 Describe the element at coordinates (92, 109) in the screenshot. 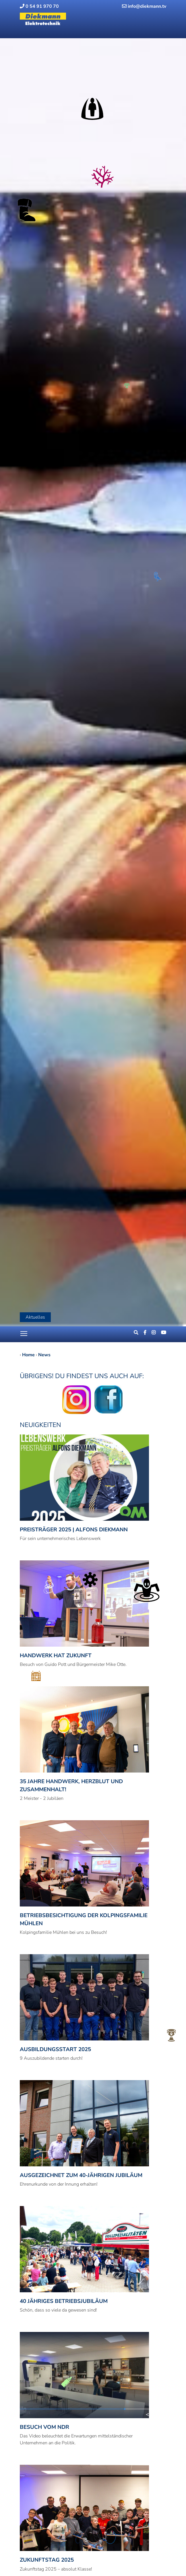

I see `notification security settings` at that location.